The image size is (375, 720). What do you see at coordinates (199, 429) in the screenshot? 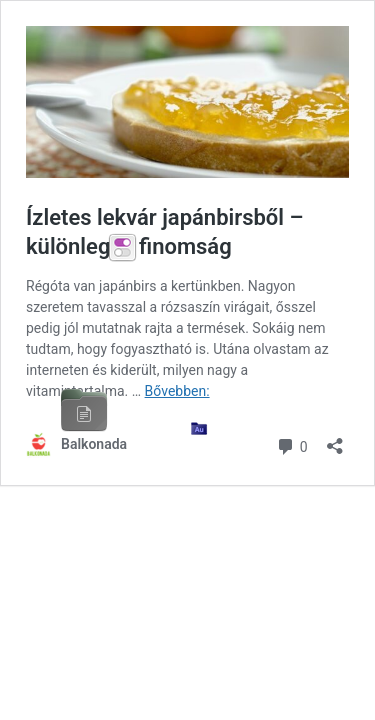
I see `open adobe audition project files folder` at bounding box center [199, 429].